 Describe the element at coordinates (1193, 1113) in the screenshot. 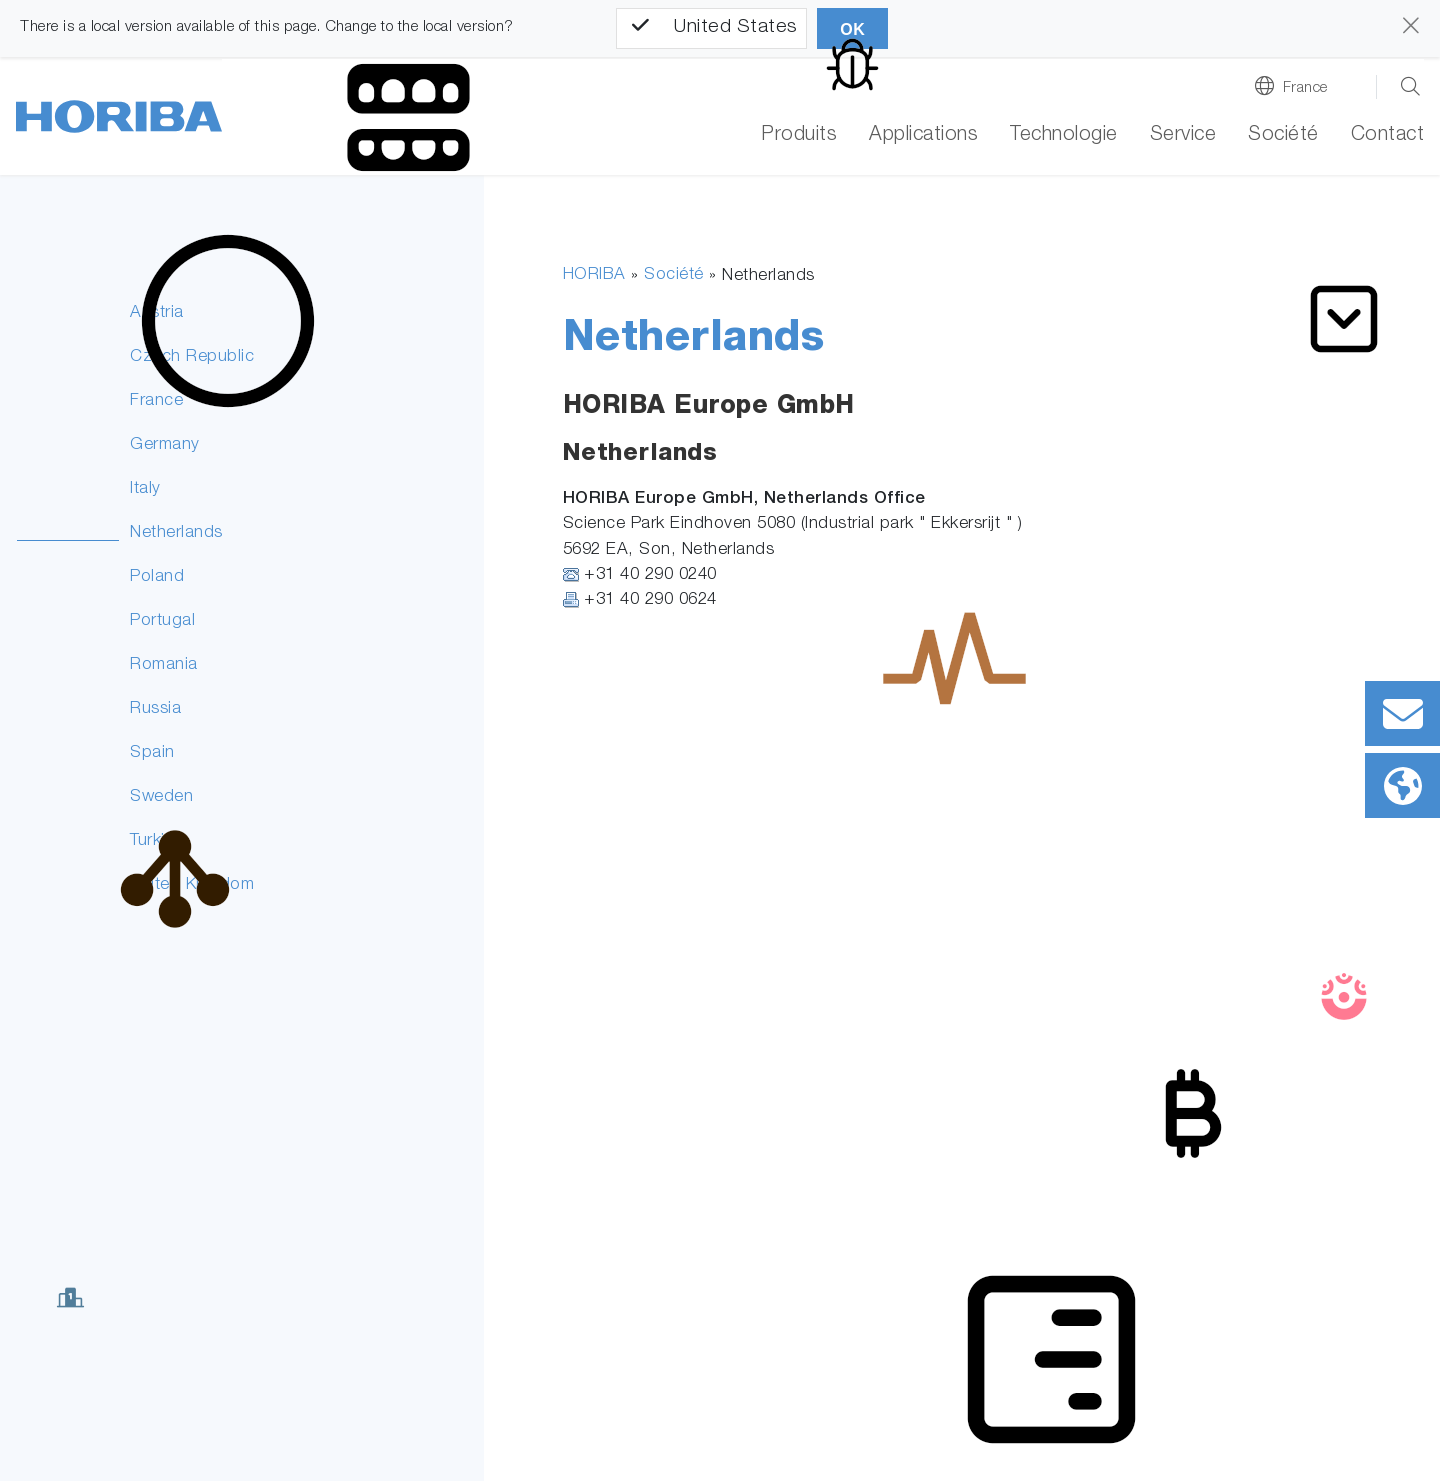

I see `view bitcoin balance or wallet` at that location.